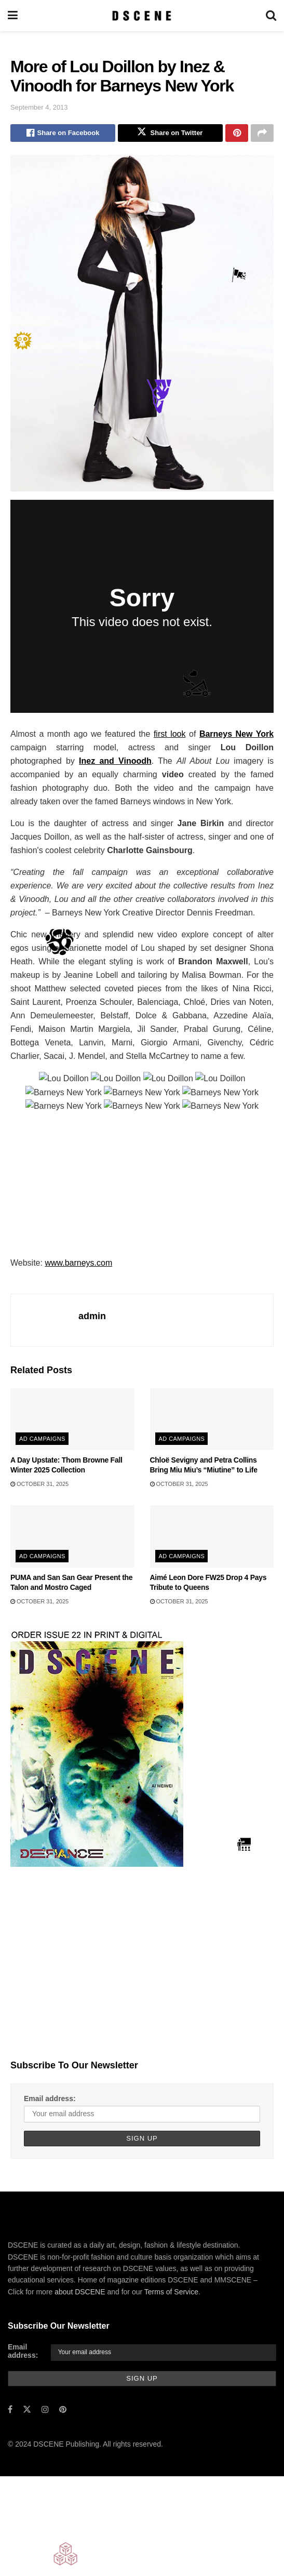 The image size is (284, 2576). What do you see at coordinates (197, 683) in the screenshot?
I see `launch projectile in siege game` at bounding box center [197, 683].